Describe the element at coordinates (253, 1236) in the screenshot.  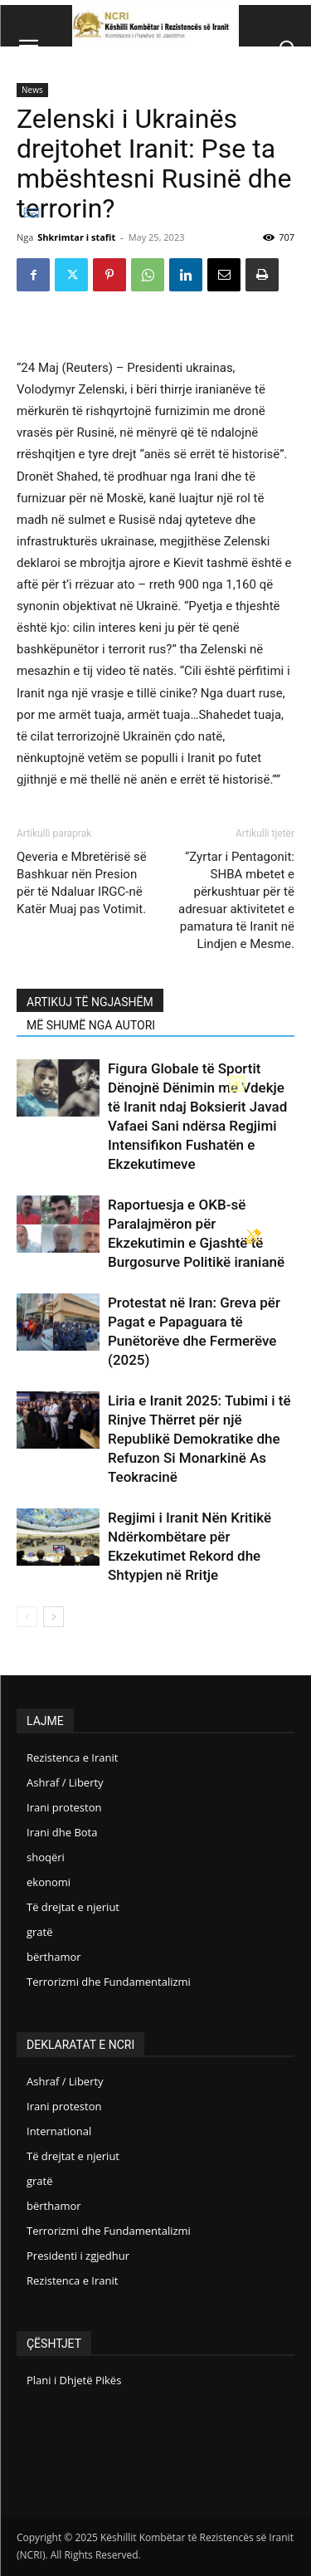
I see `editing is disabled` at that location.